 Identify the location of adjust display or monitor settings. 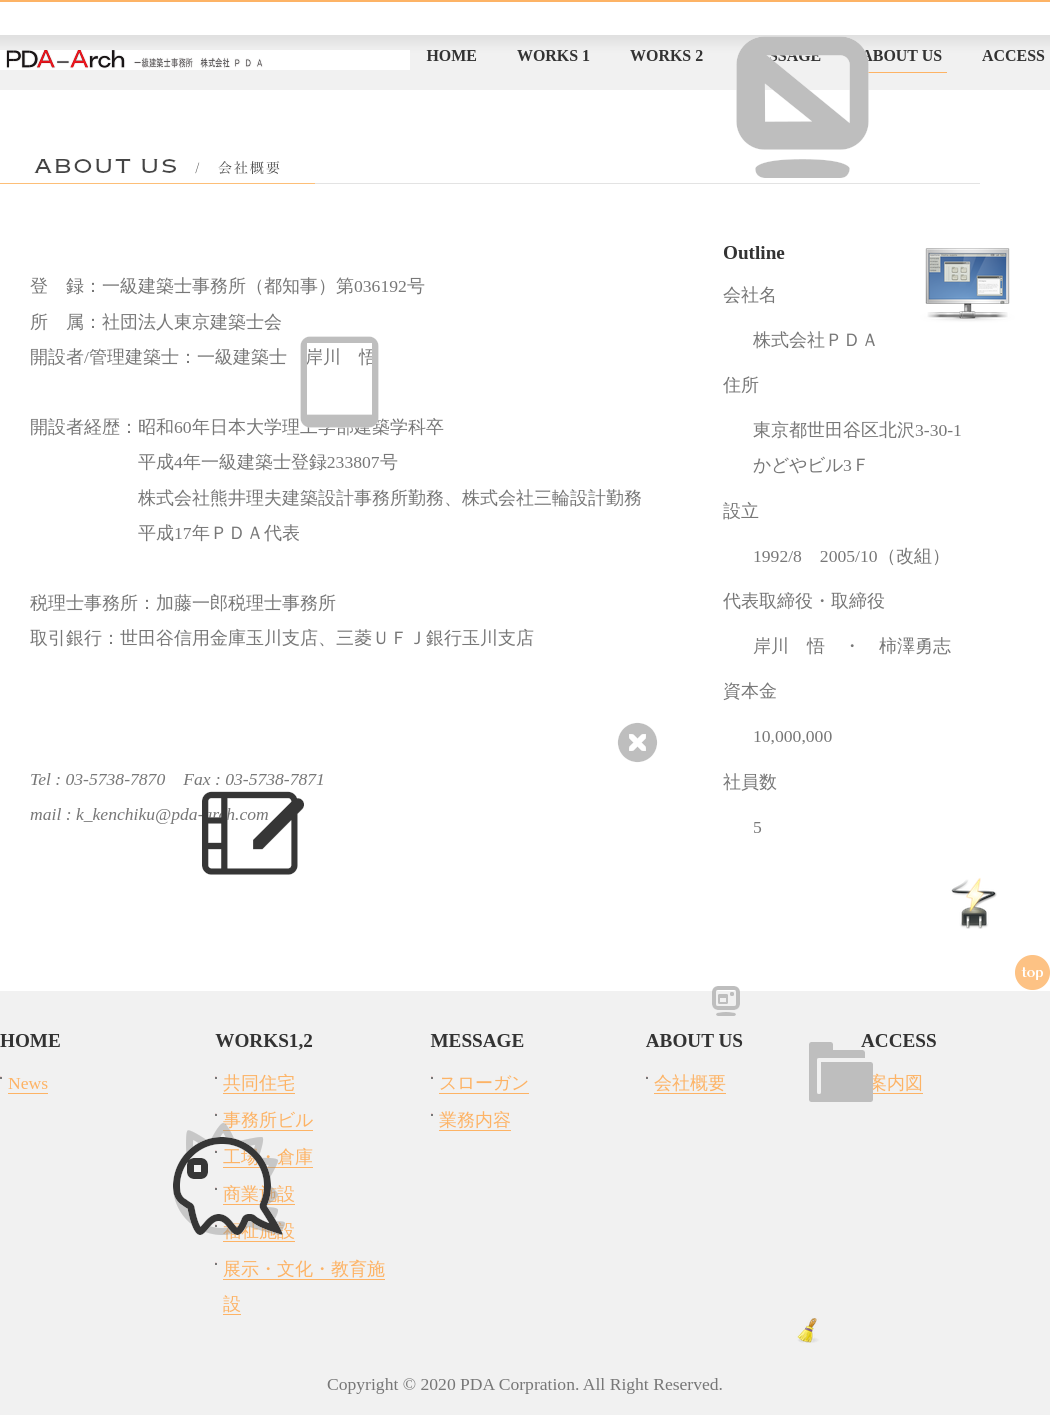
(802, 102).